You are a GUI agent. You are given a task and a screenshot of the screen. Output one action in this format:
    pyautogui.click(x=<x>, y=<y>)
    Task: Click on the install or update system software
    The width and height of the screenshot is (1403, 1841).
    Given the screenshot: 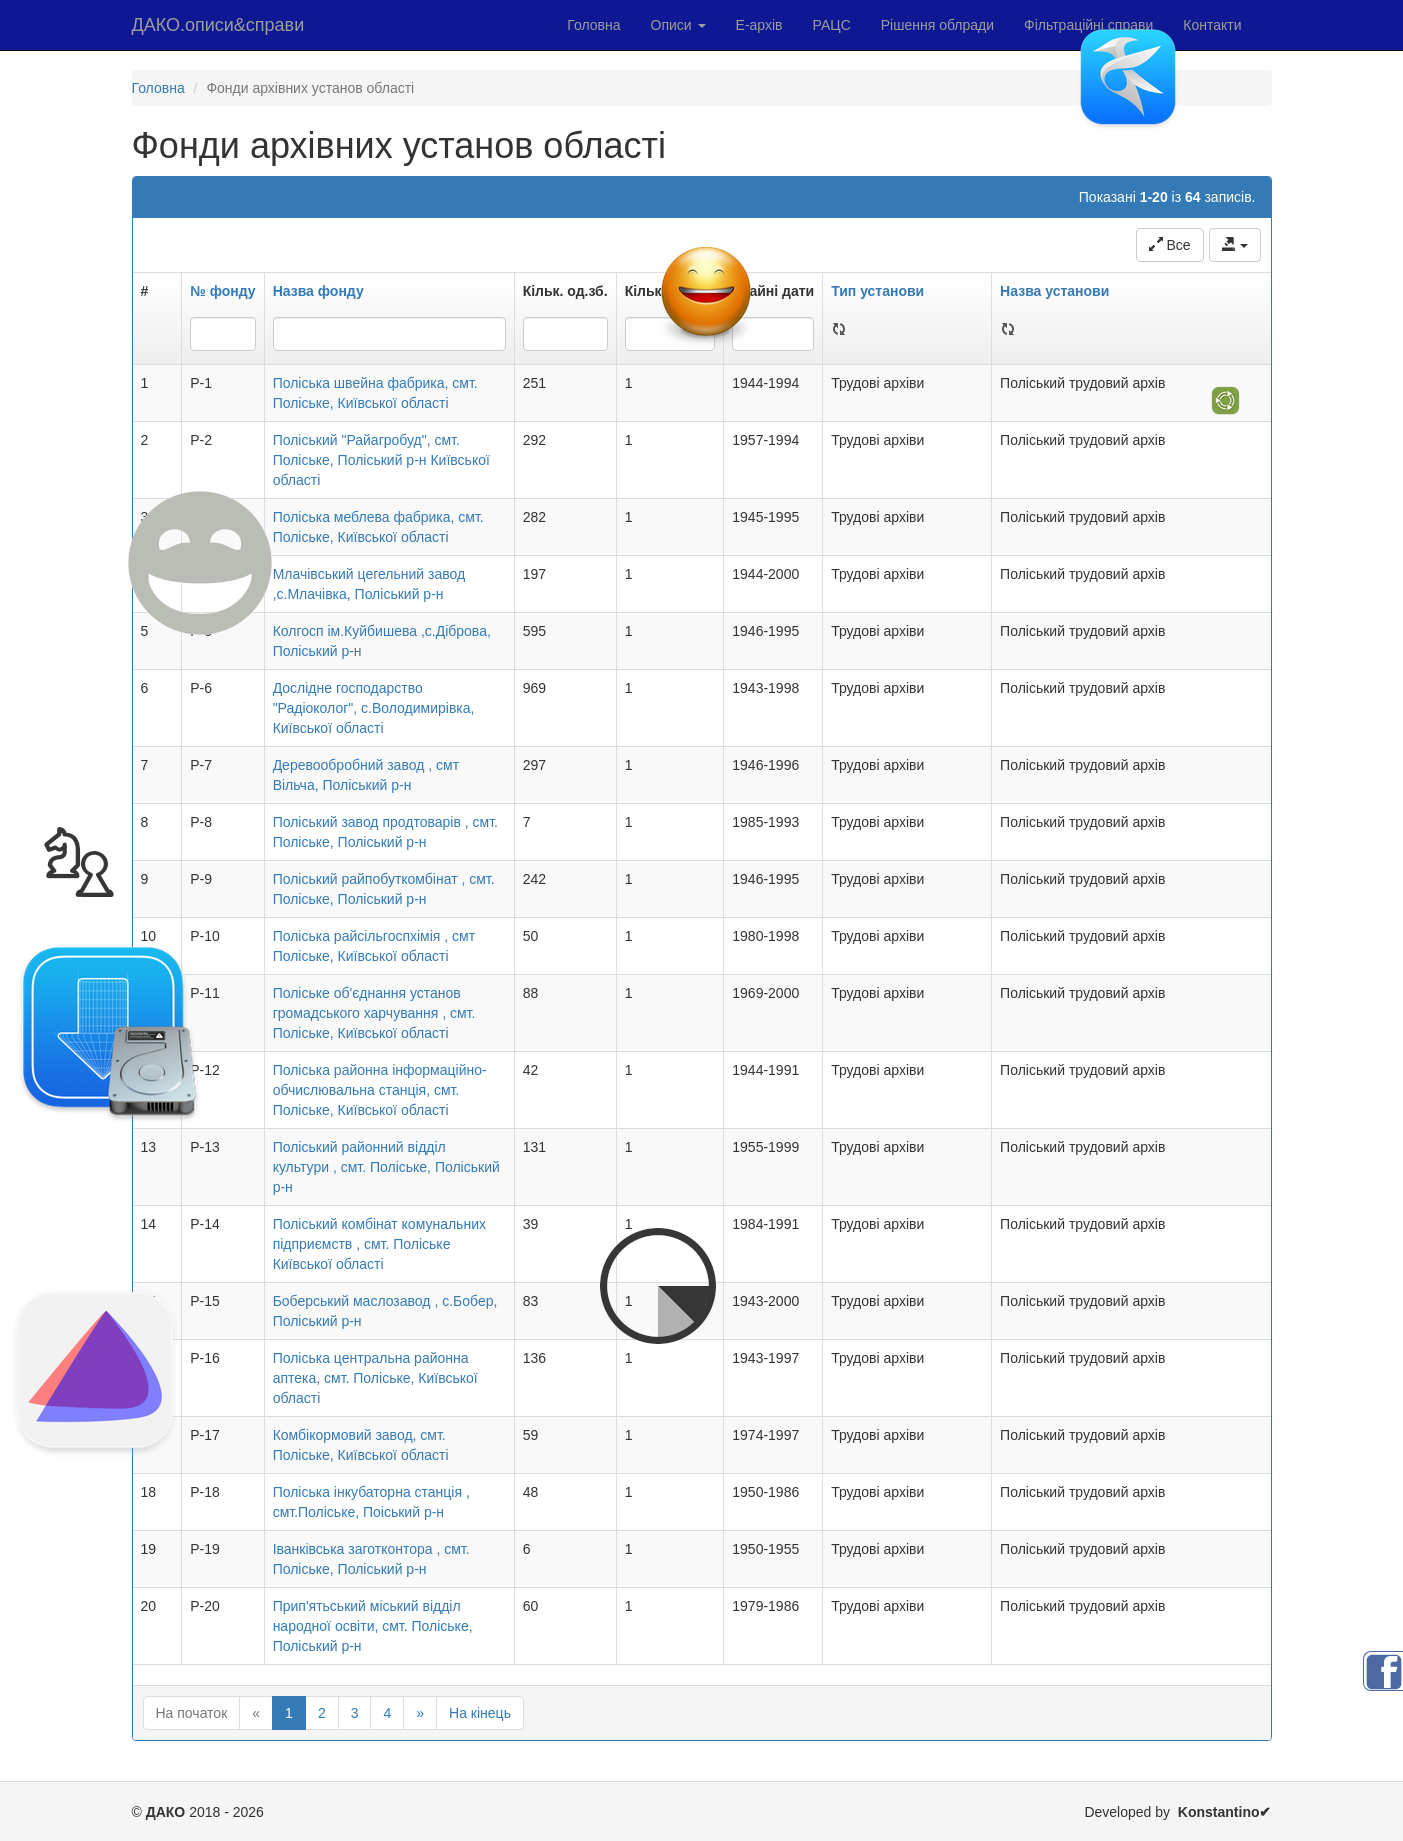 What is the action you would take?
    pyautogui.click(x=103, y=1027)
    